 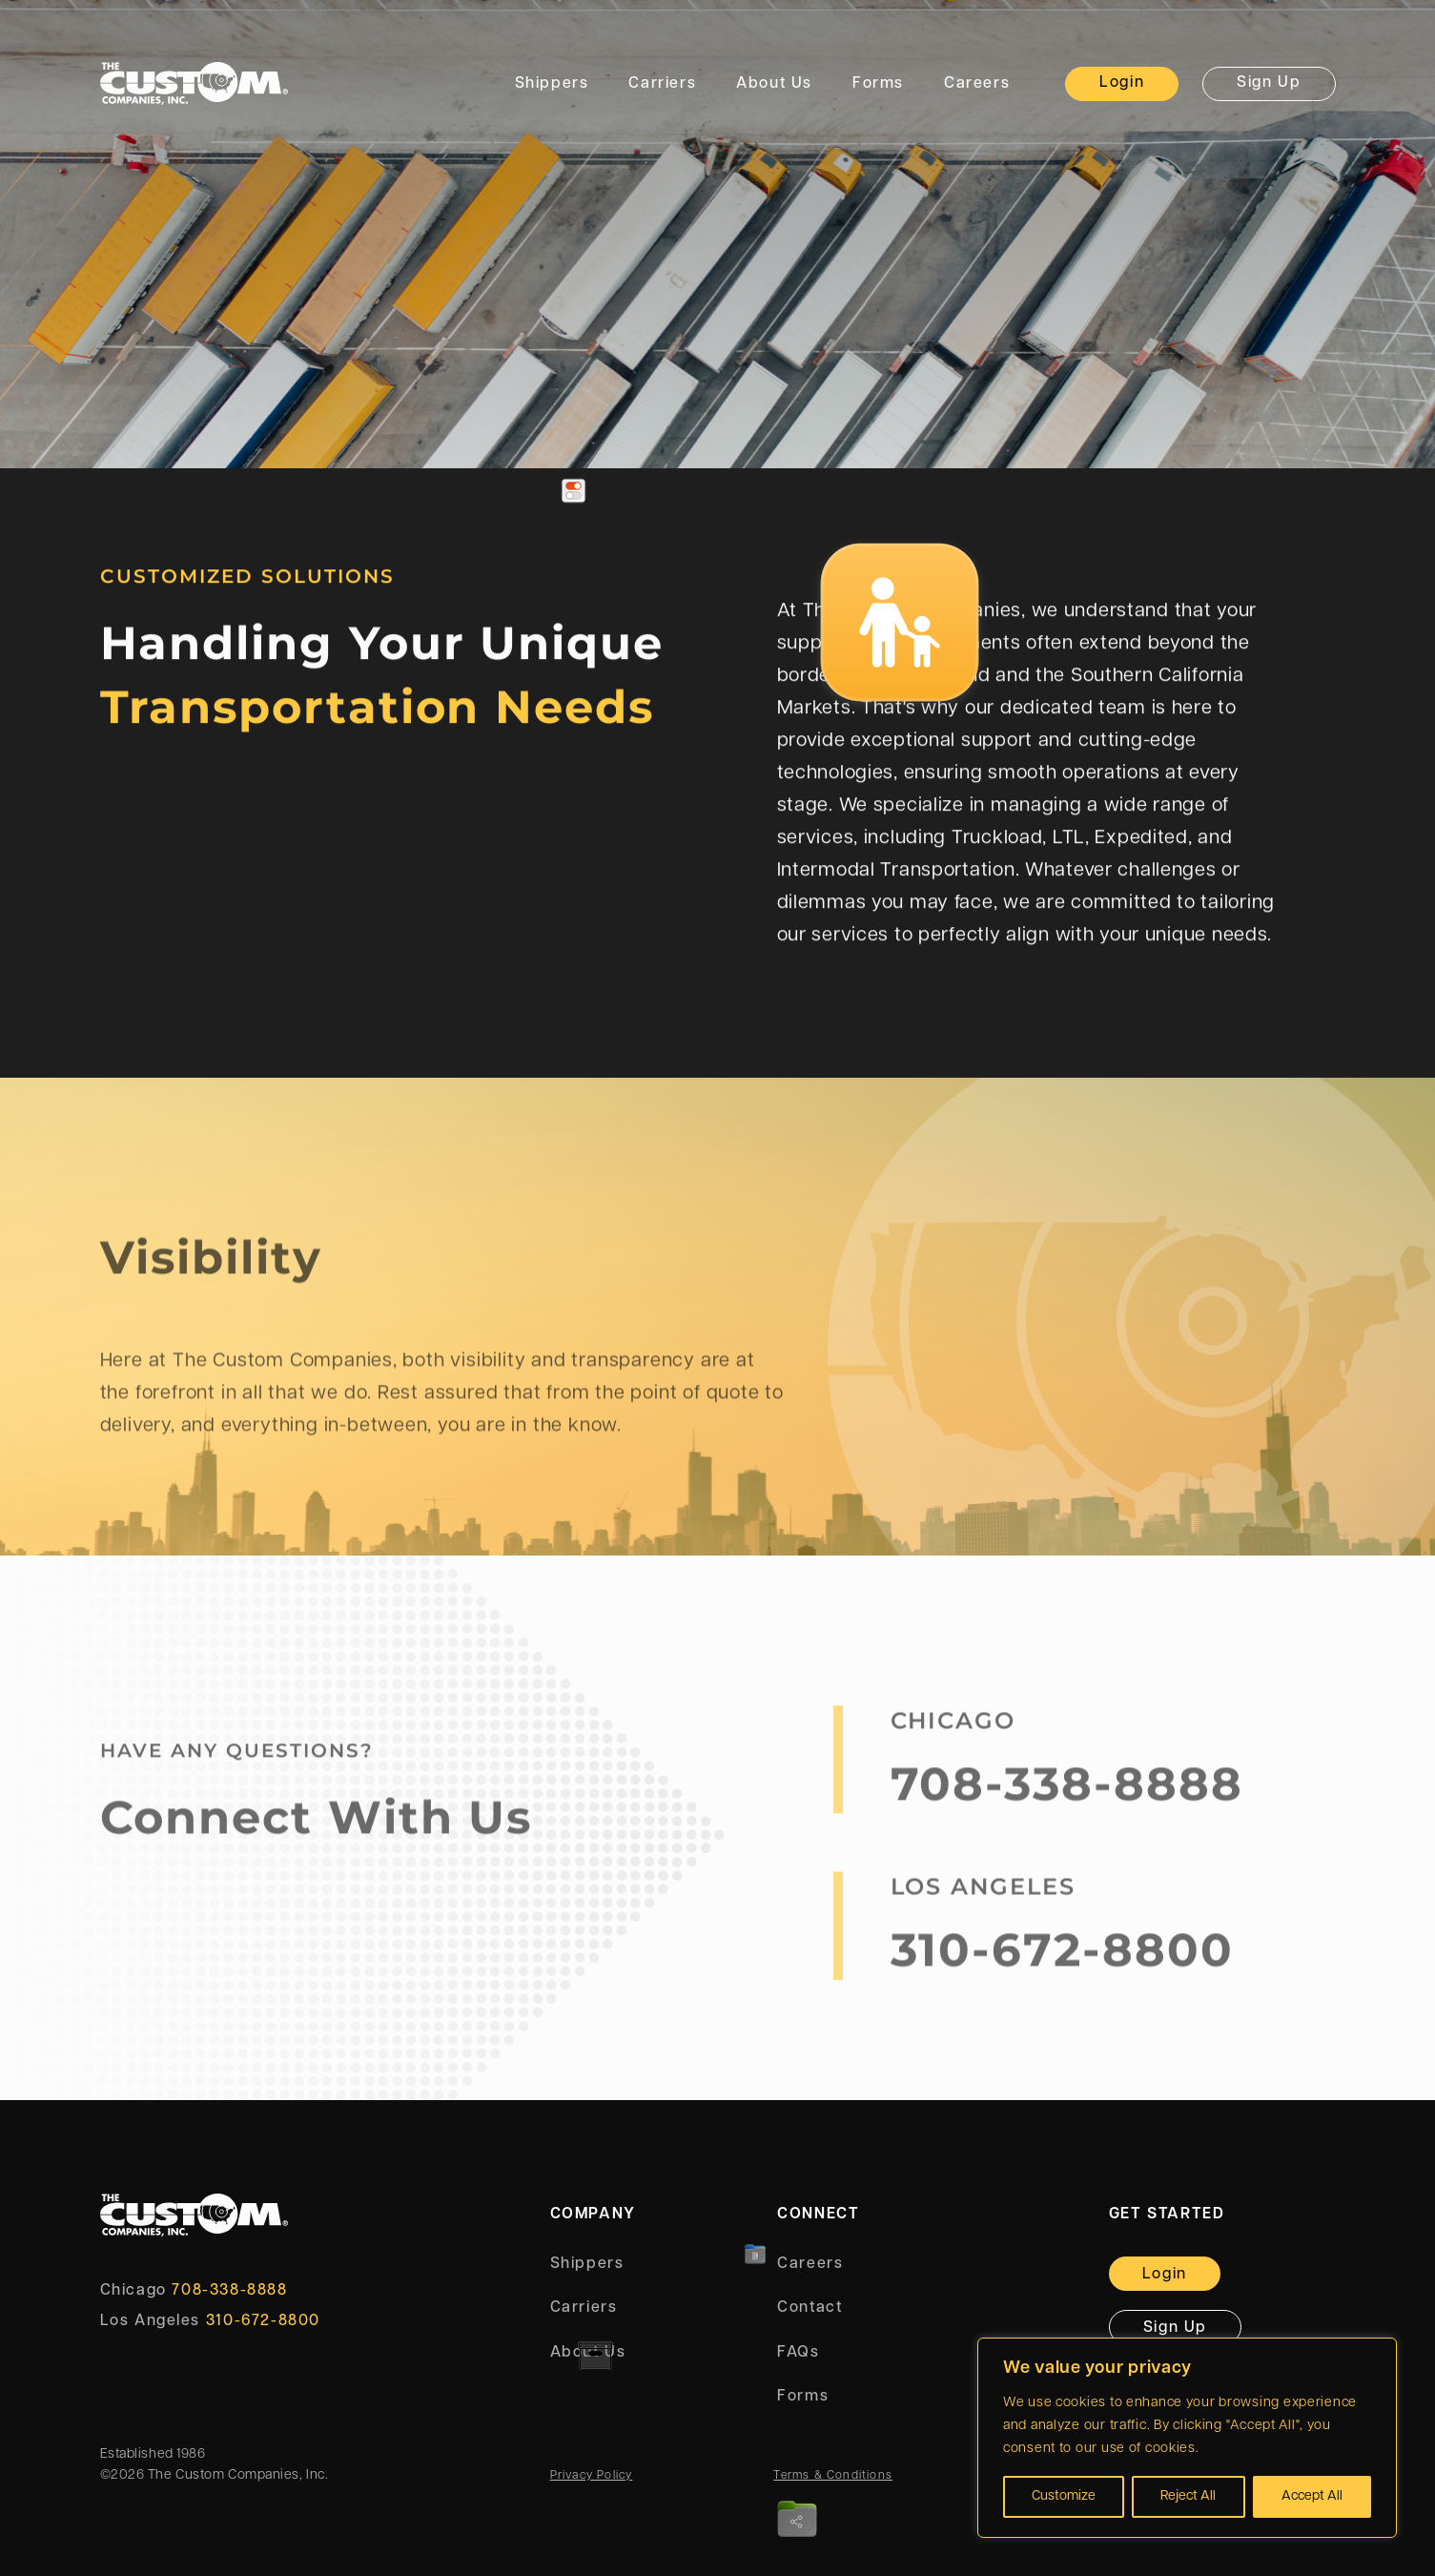 What do you see at coordinates (595, 2355) in the screenshot?
I see `access archived emails` at bounding box center [595, 2355].